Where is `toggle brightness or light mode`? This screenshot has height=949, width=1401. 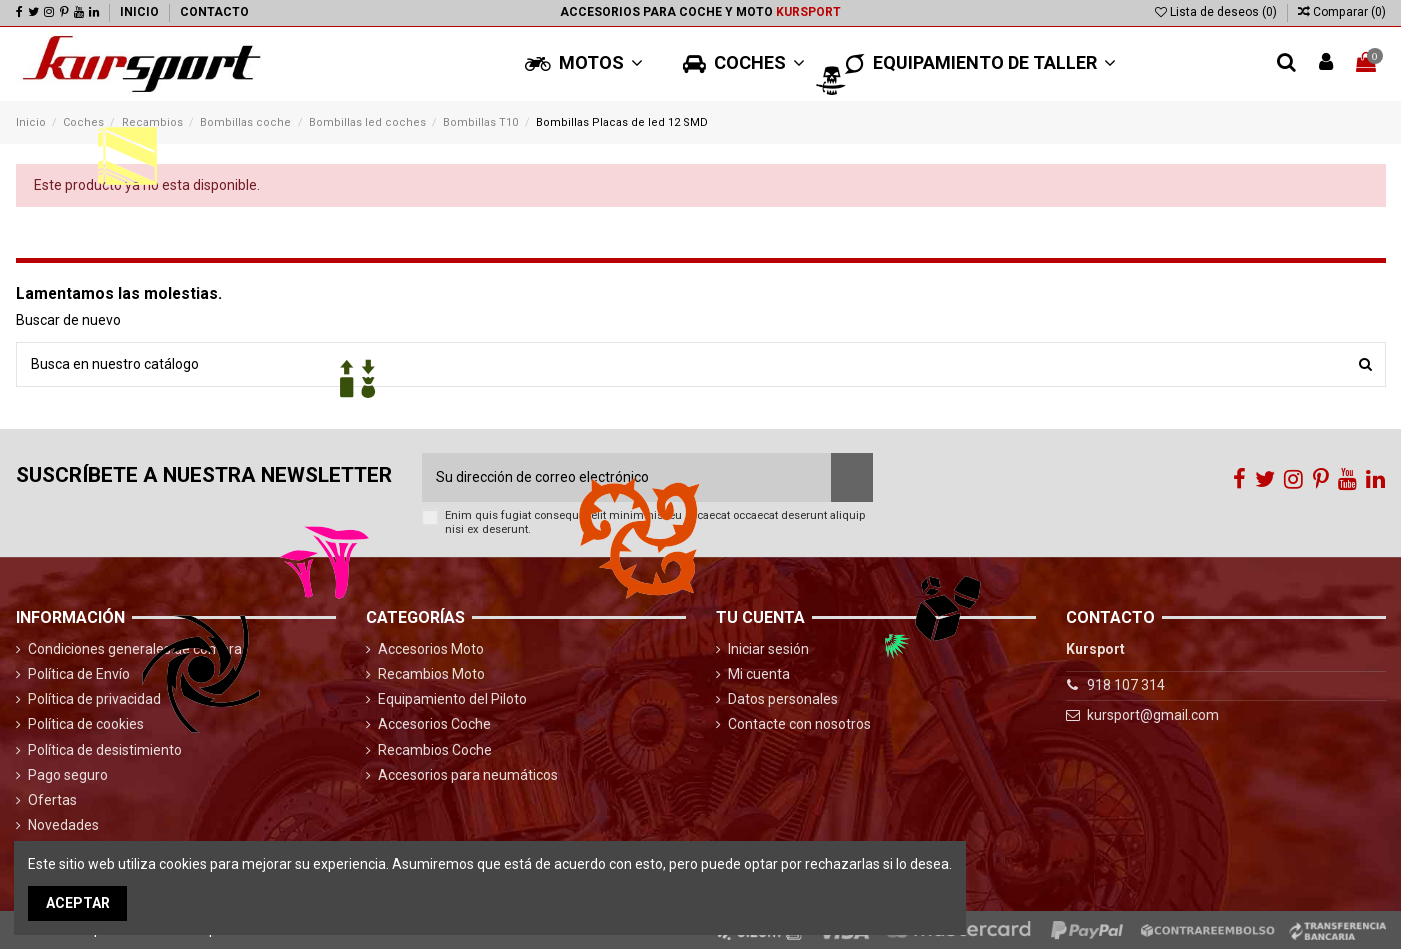 toggle brightness or light mode is located at coordinates (898, 647).